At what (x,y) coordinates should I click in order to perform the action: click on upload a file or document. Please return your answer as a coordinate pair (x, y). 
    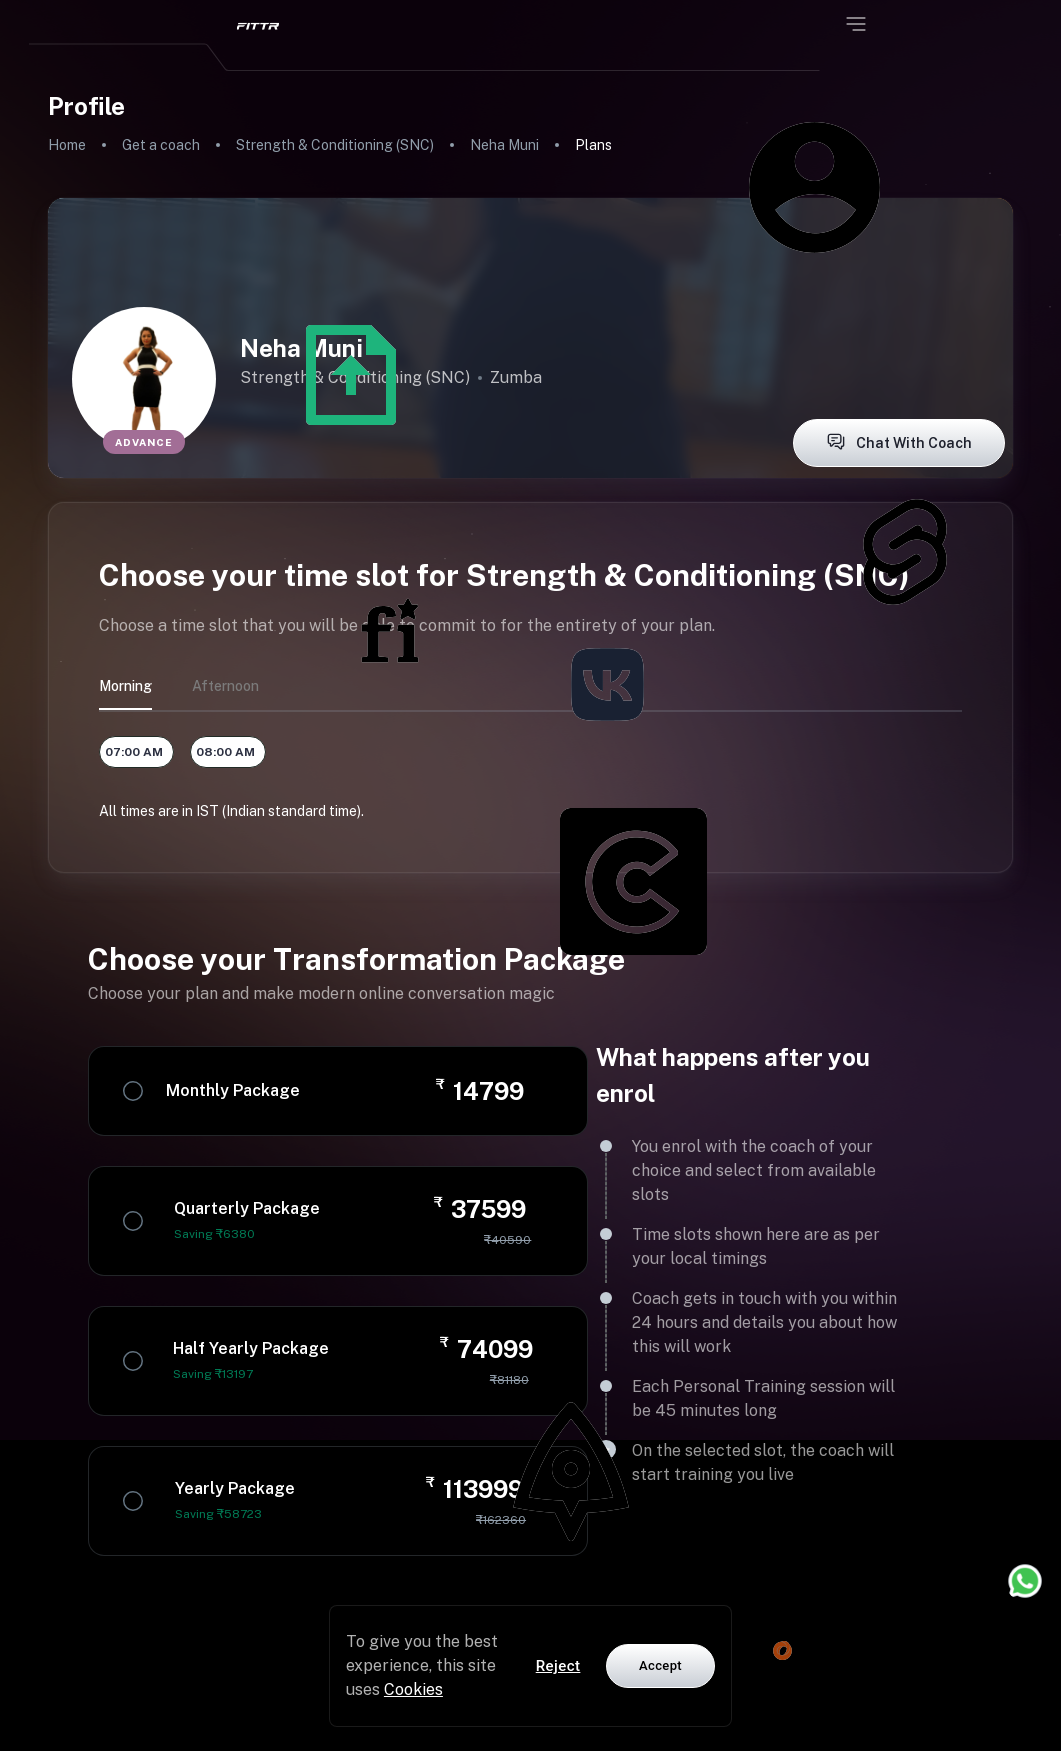
    Looking at the image, I should click on (351, 375).